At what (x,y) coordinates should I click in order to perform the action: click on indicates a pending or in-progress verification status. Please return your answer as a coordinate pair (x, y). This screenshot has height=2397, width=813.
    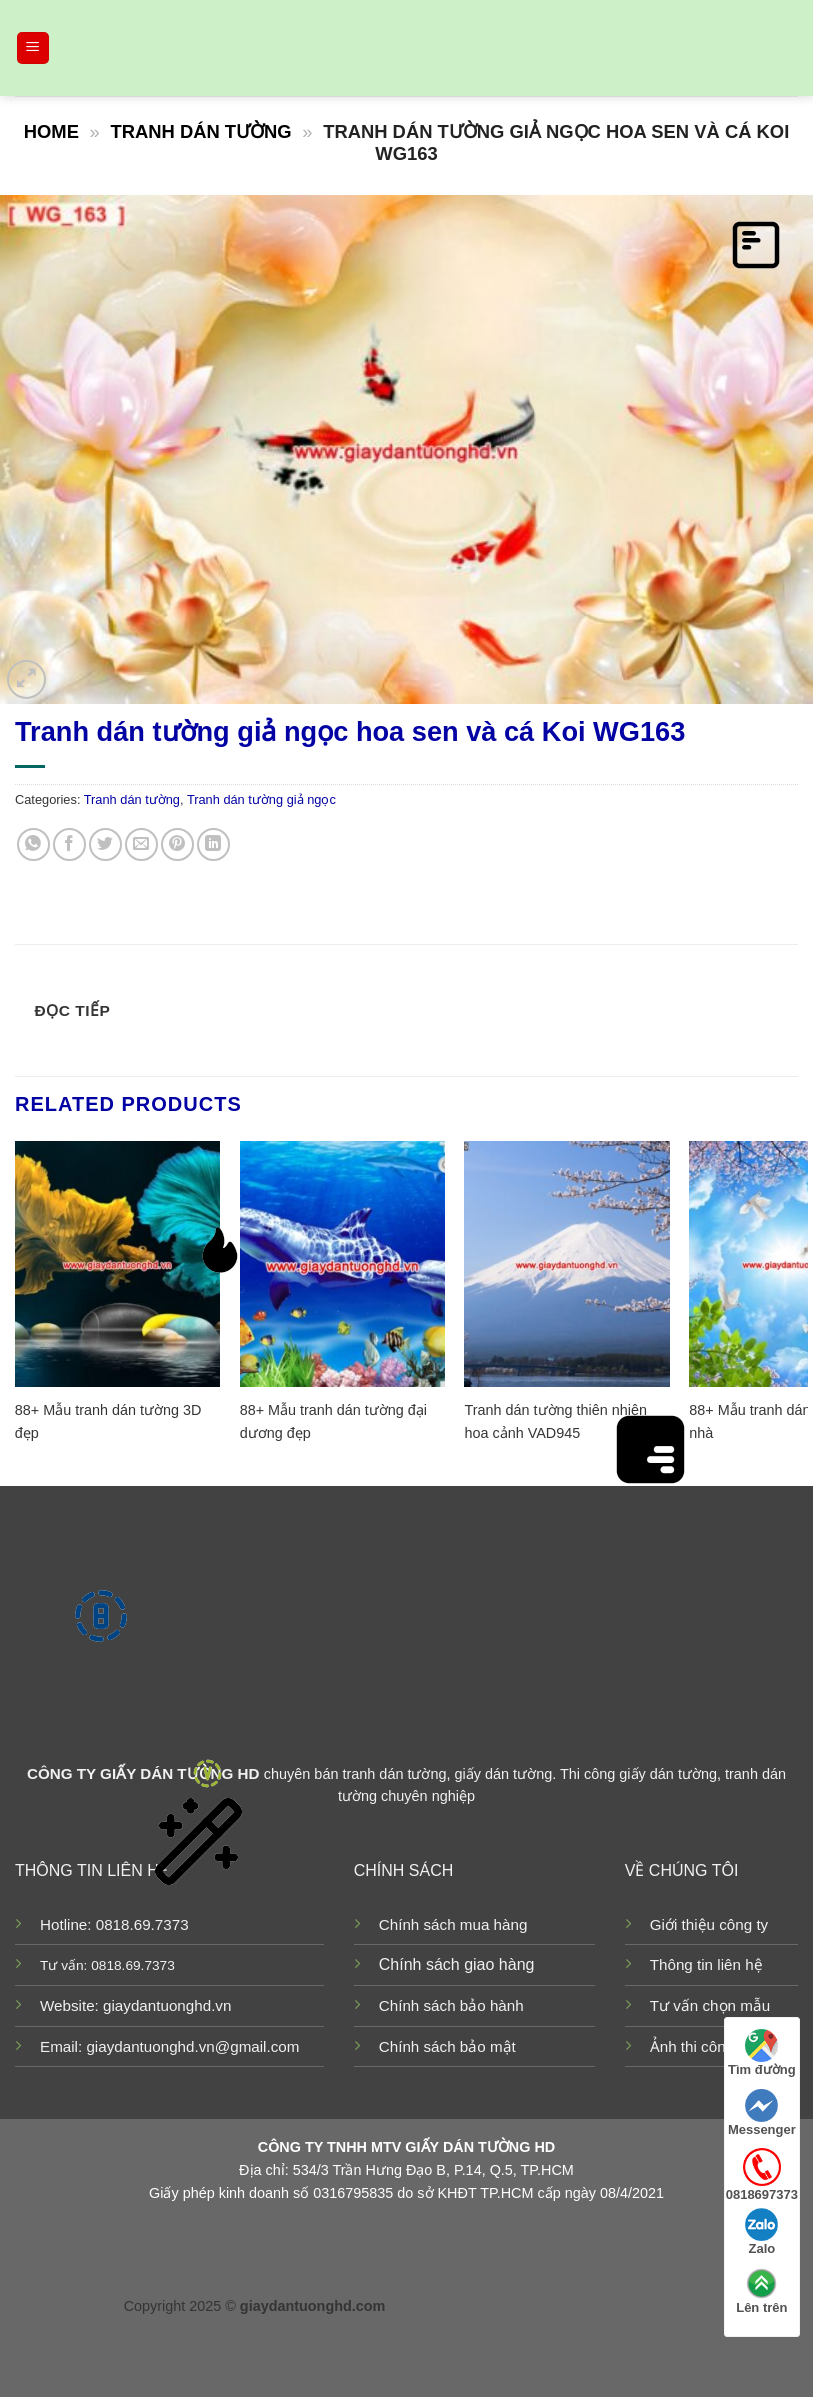
    Looking at the image, I should click on (207, 1773).